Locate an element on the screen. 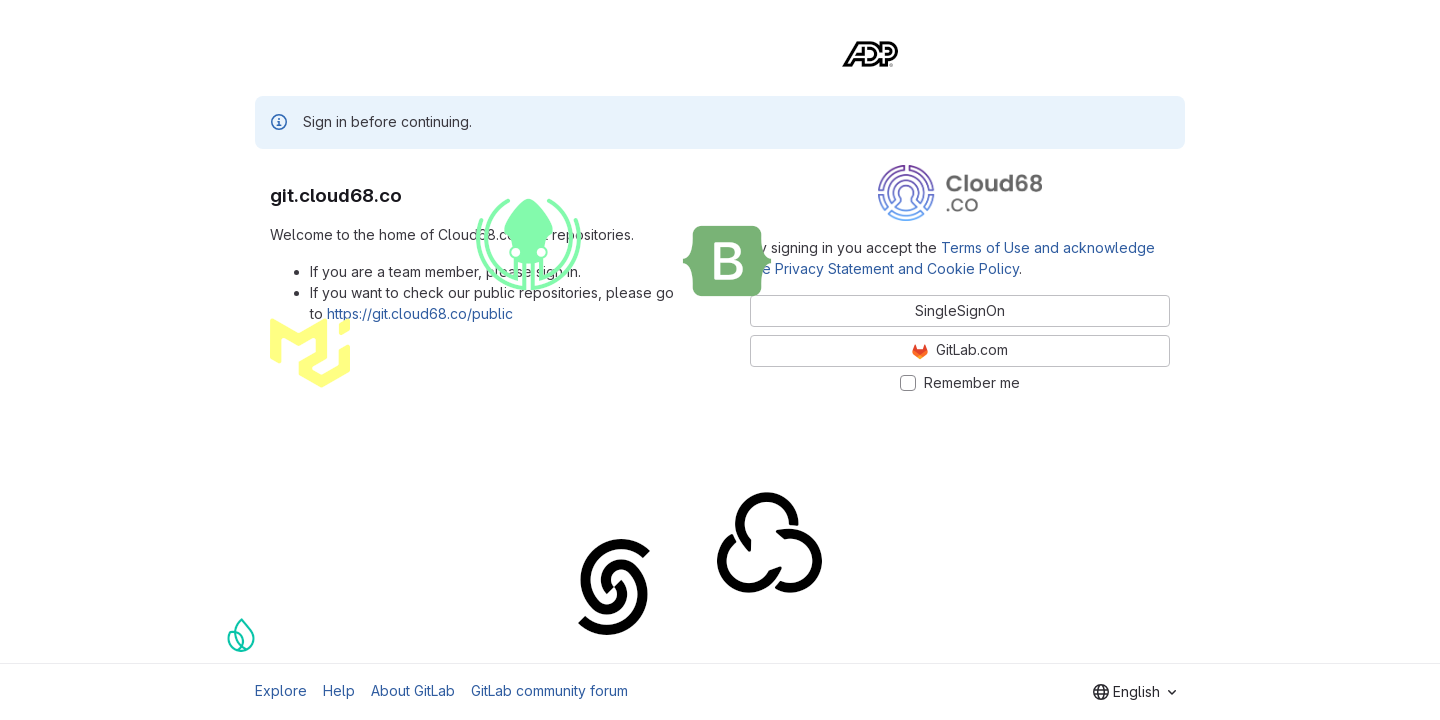 The image size is (1440, 720). access ADP payroll and HR services is located at coordinates (870, 54).